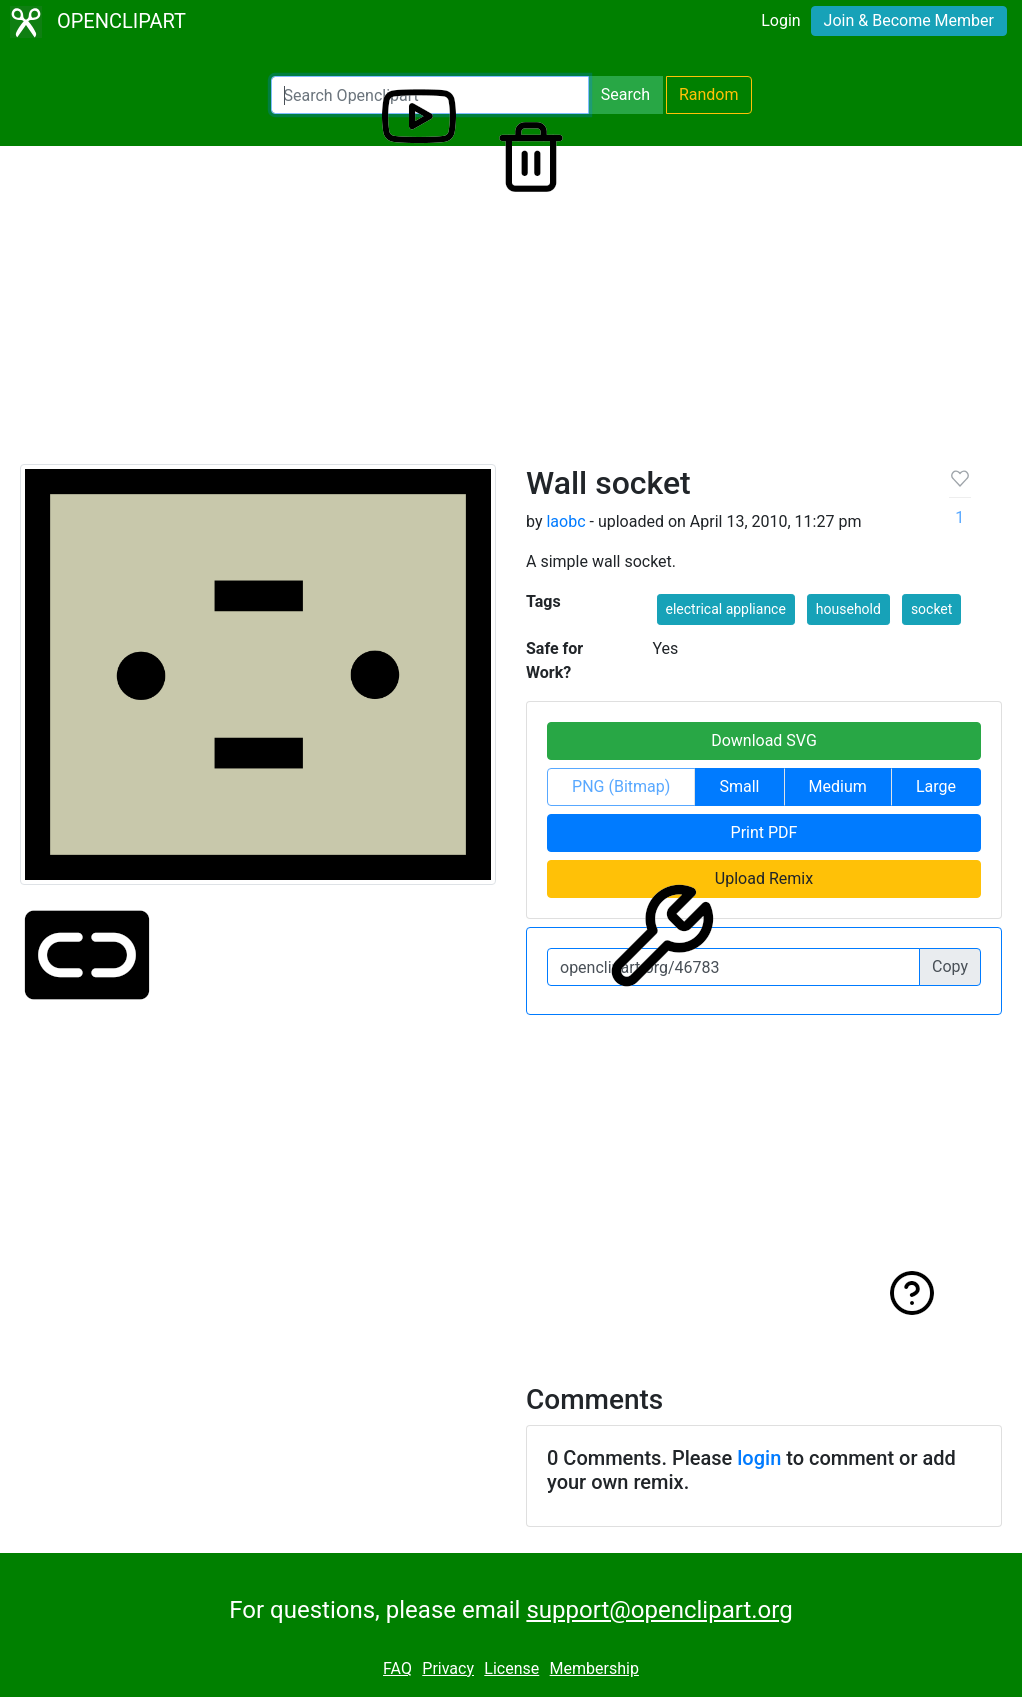  Describe the element at coordinates (531, 157) in the screenshot. I see `delete selected item` at that location.